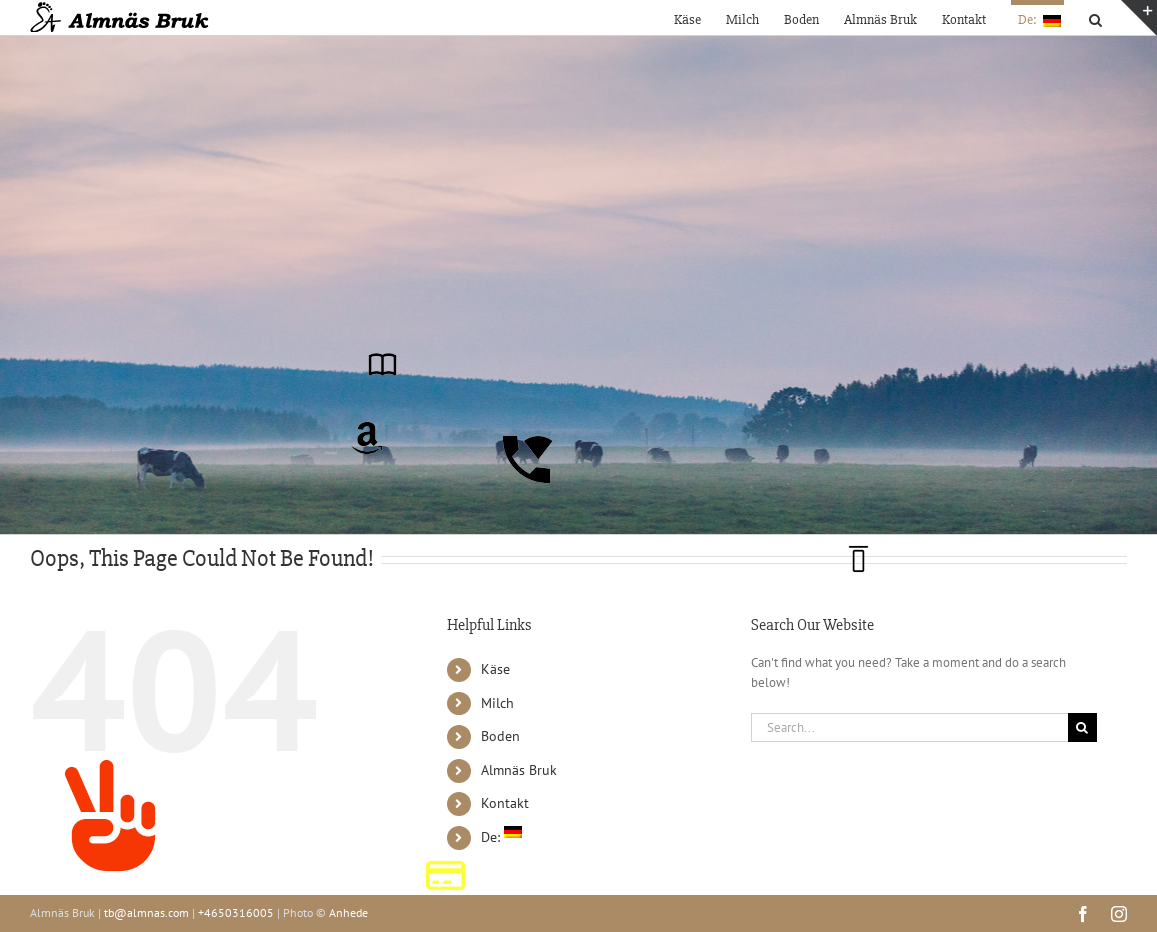 Image resolution: width=1157 pixels, height=932 pixels. What do you see at coordinates (526, 459) in the screenshot?
I see `enable wifi calling feature` at bounding box center [526, 459].